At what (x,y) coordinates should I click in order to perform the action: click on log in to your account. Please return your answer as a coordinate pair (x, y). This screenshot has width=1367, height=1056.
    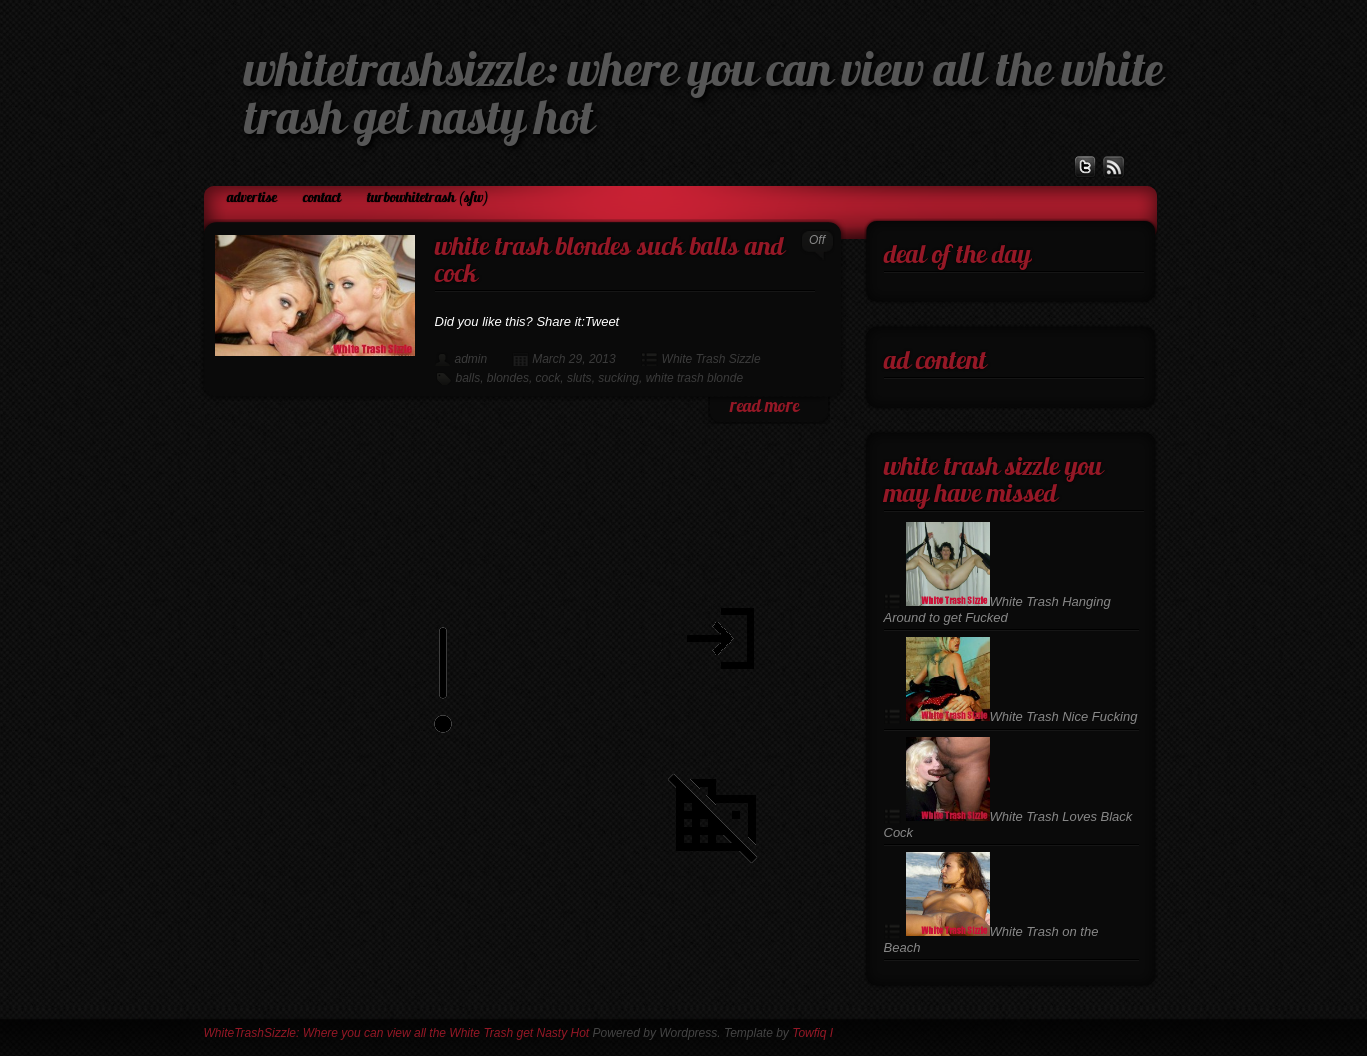
    Looking at the image, I should click on (720, 638).